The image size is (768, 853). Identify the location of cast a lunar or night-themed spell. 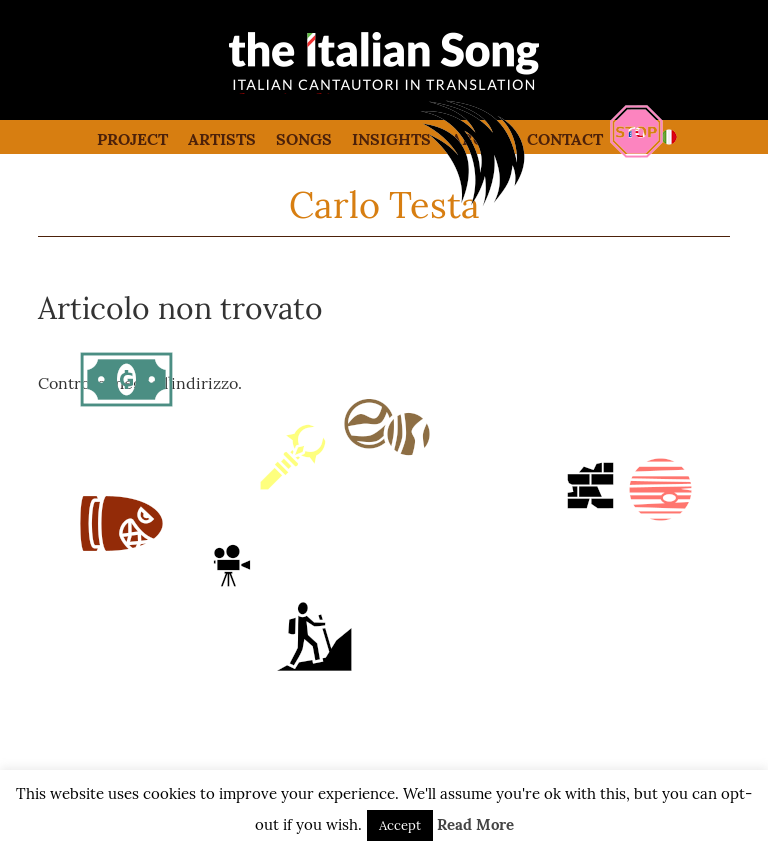
(293, 457).